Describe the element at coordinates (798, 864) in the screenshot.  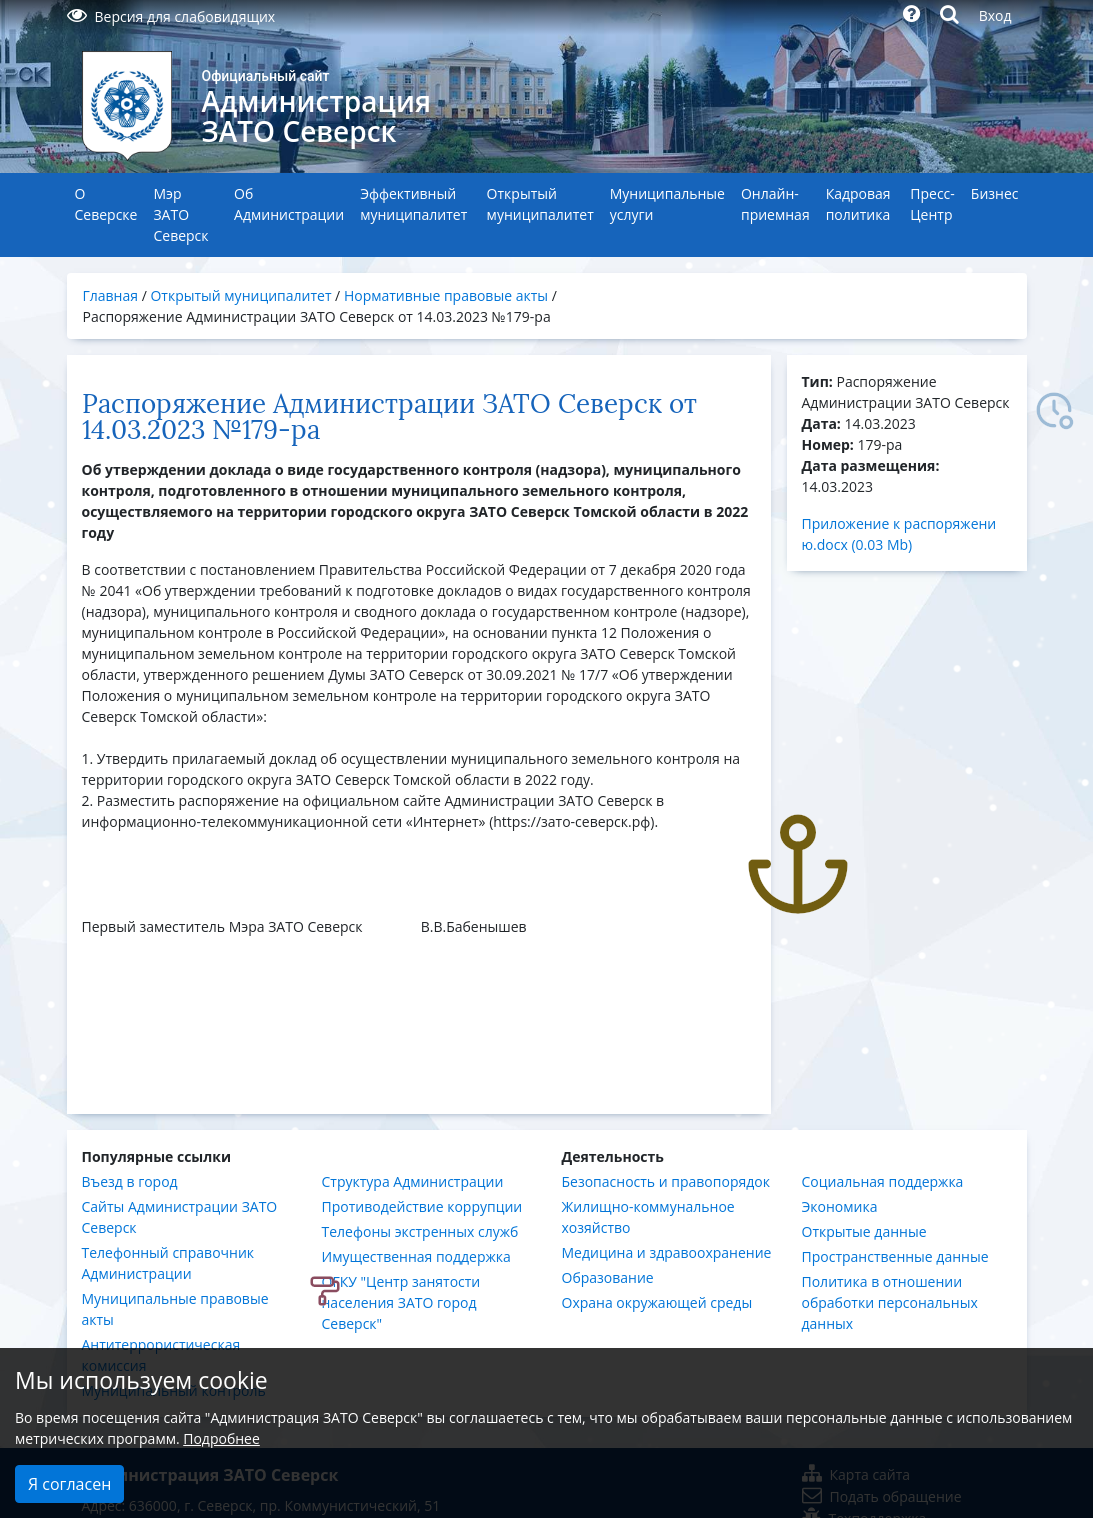
I see `anchor a component or element in place` at that location.